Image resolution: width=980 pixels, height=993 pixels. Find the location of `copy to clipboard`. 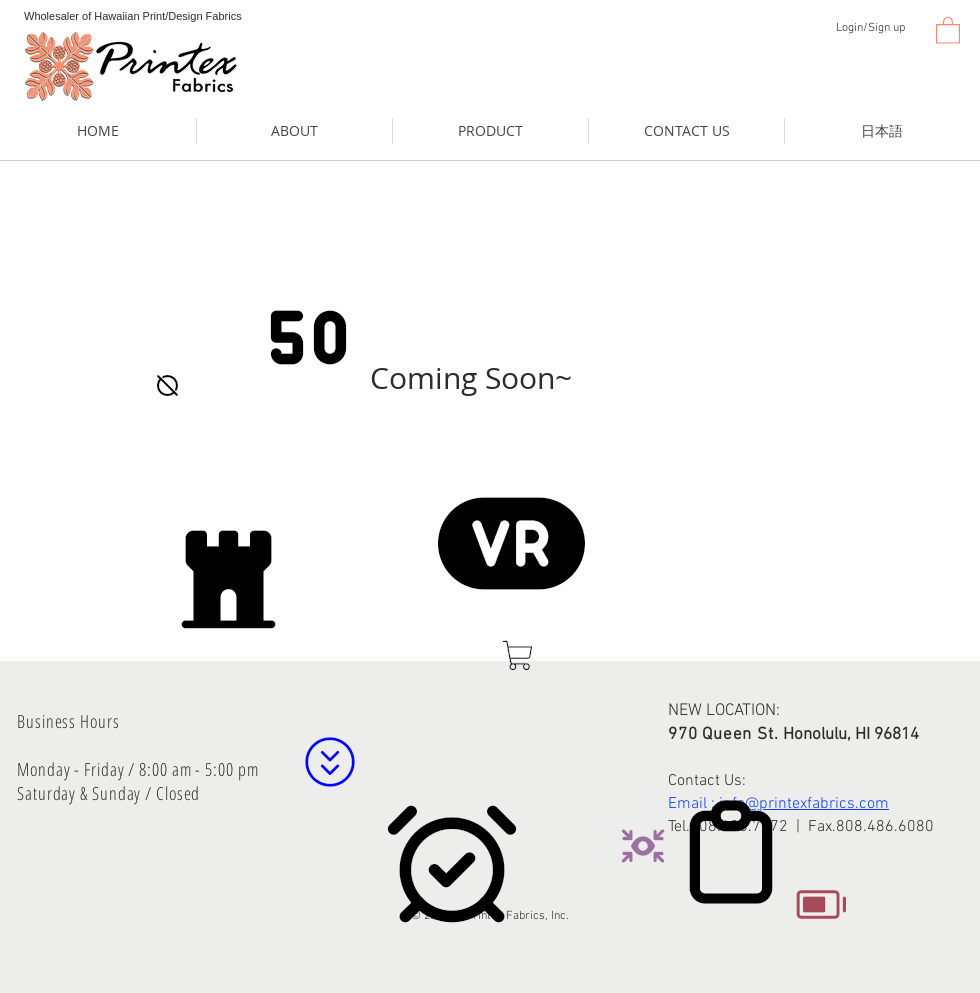

copy to clipboard is located at coordinates (731, 852).